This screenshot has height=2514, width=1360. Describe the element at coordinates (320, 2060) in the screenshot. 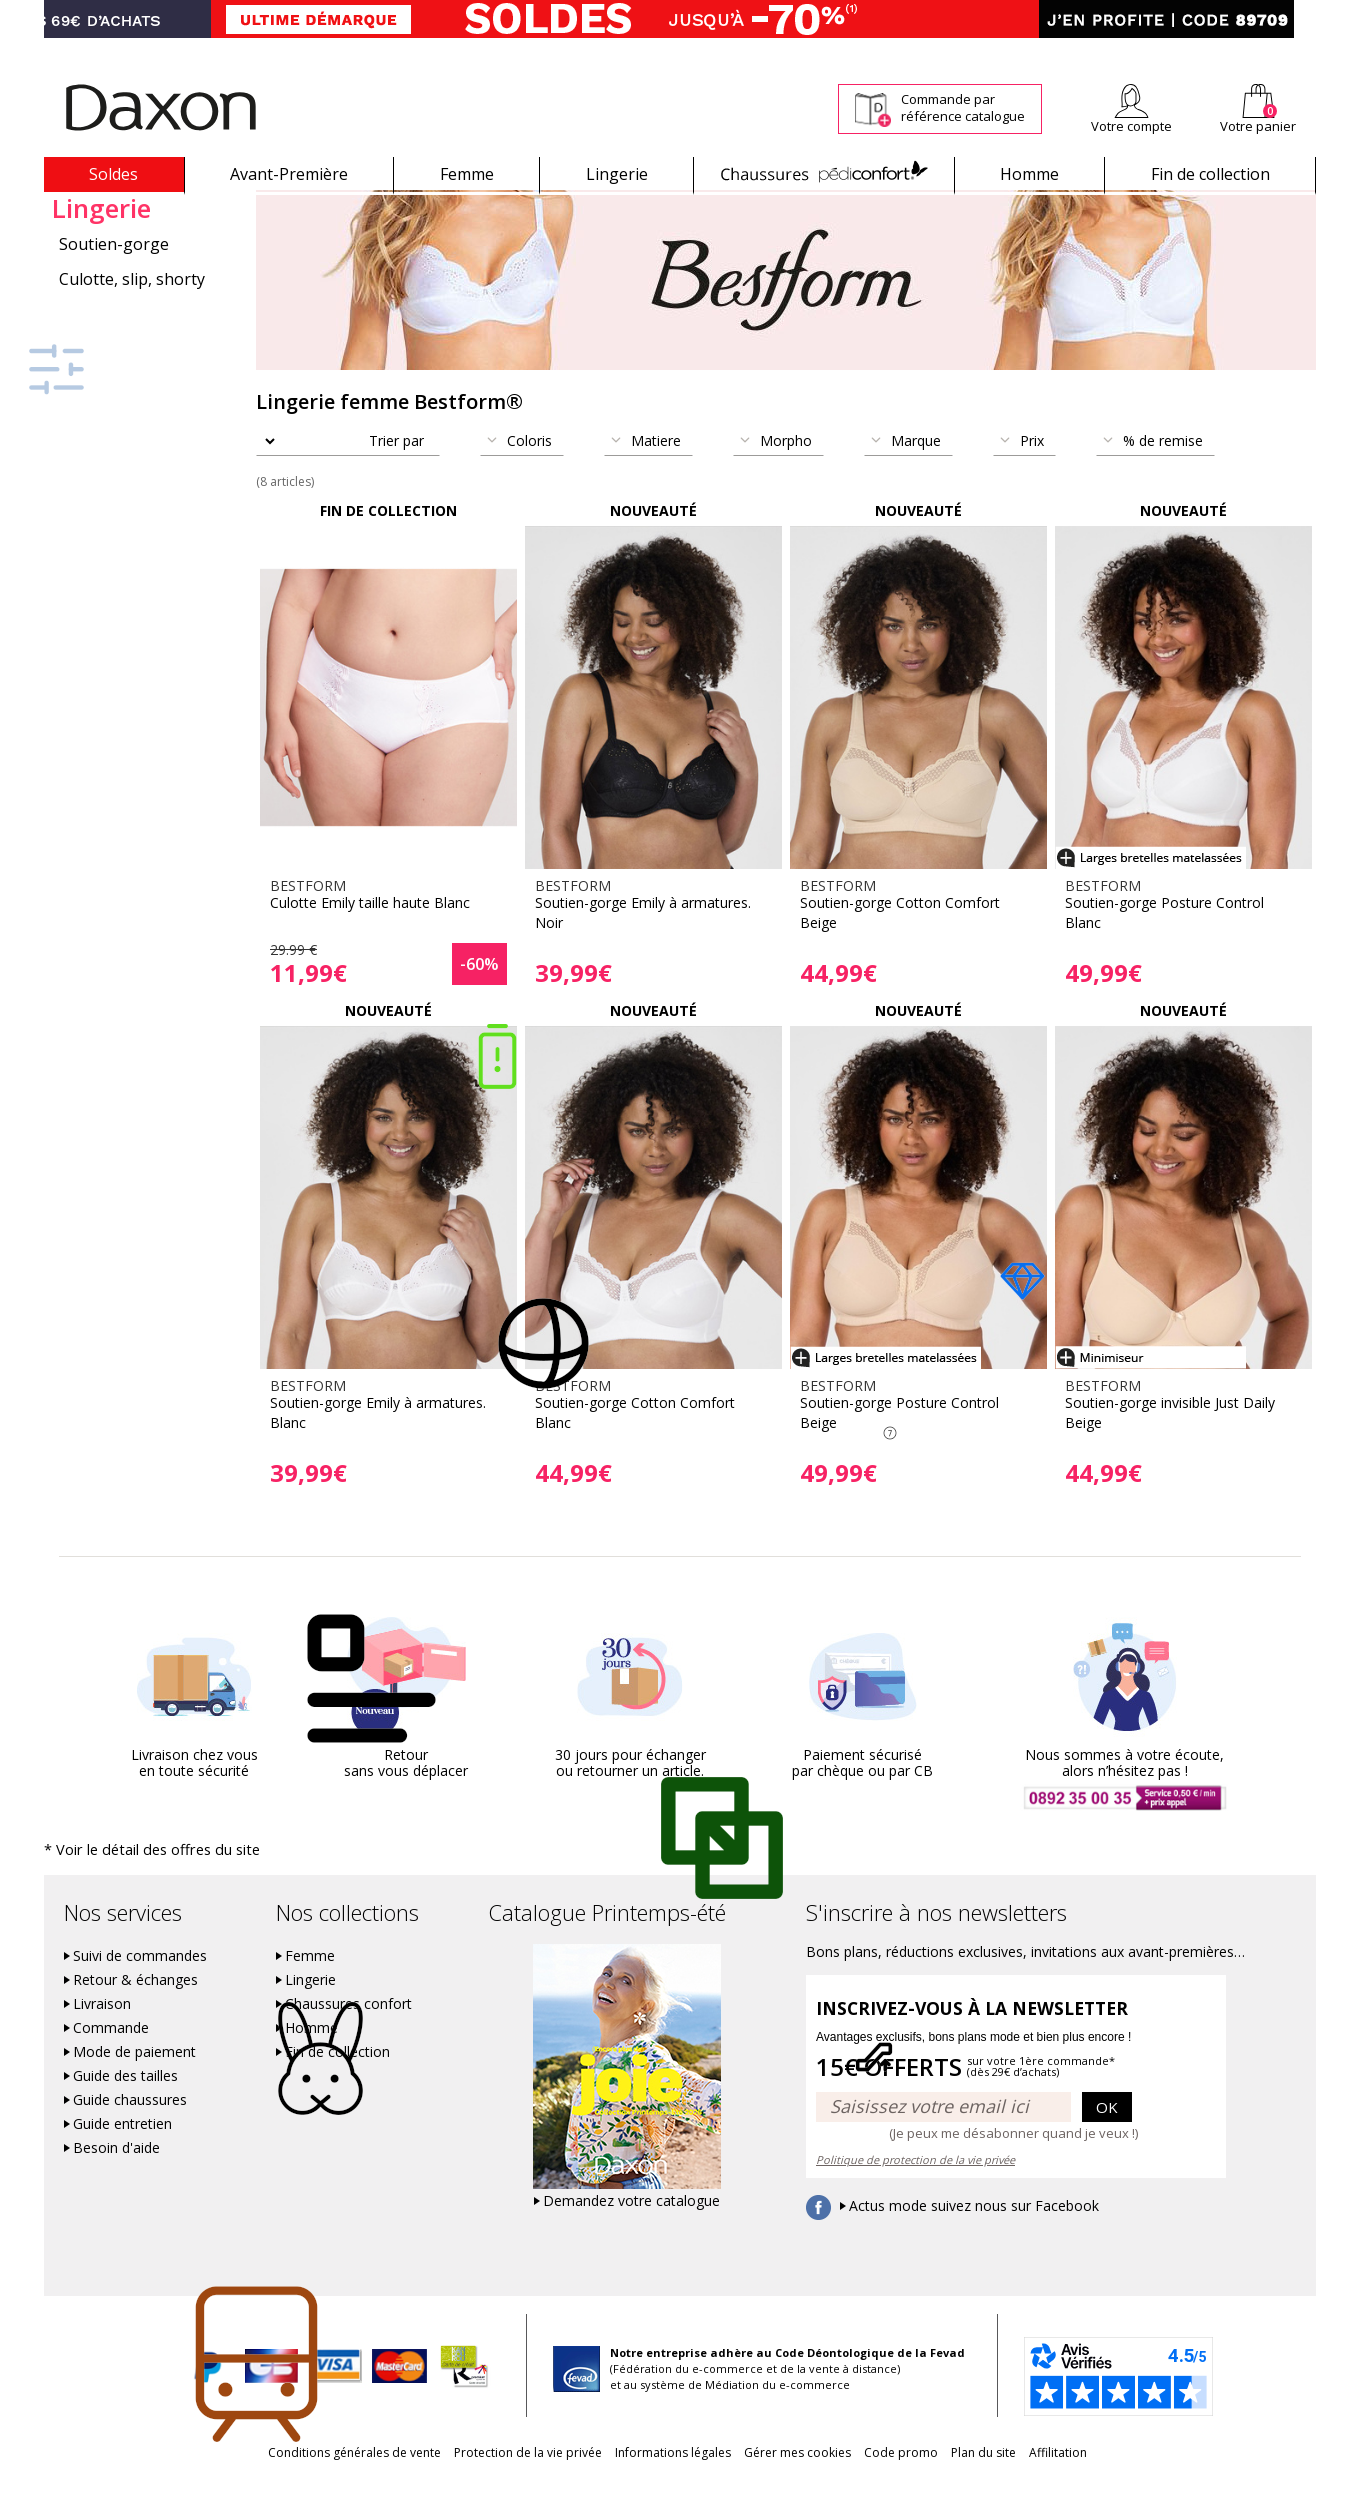

I see `access pet or animal-related features` at that location.